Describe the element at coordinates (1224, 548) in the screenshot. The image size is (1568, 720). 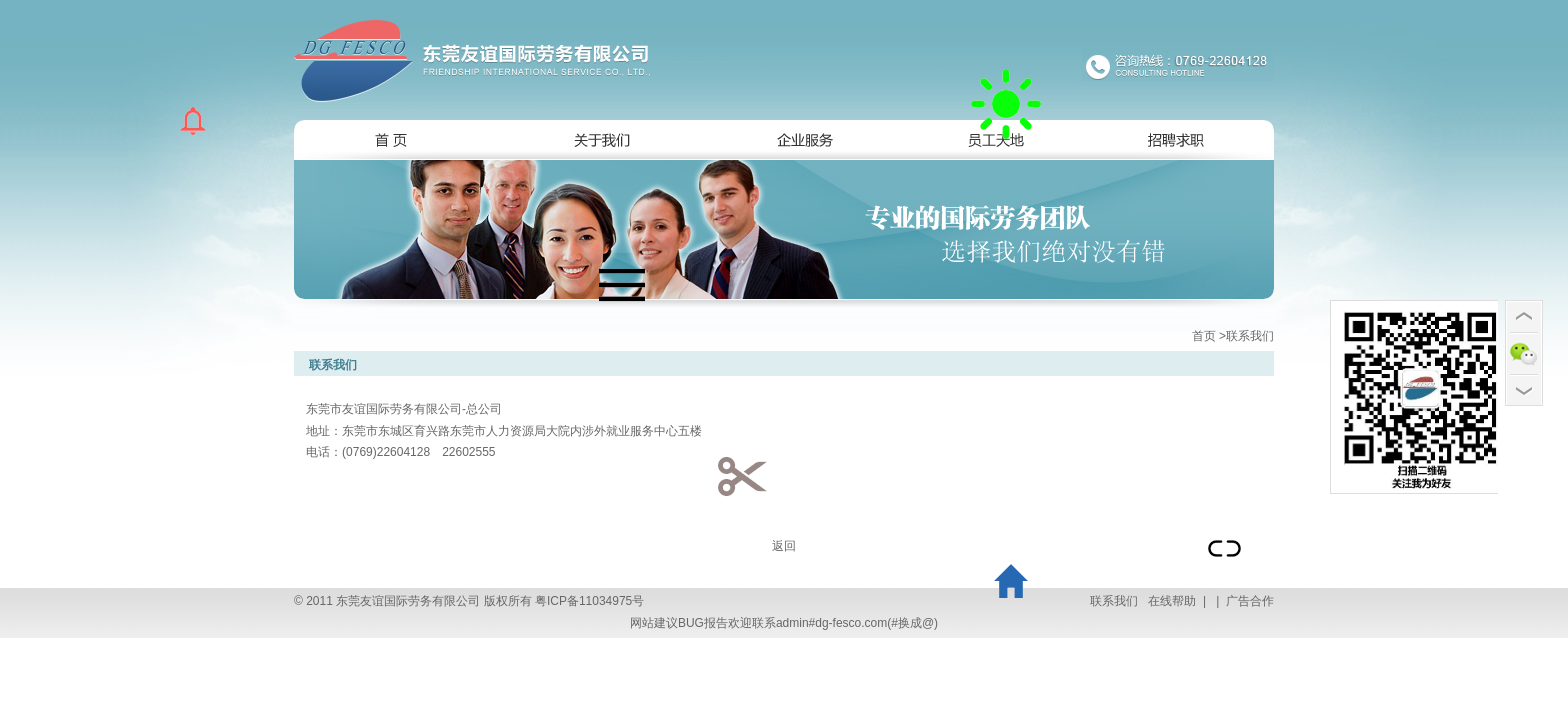
I see `disconnect or remove a linked account` at that location.